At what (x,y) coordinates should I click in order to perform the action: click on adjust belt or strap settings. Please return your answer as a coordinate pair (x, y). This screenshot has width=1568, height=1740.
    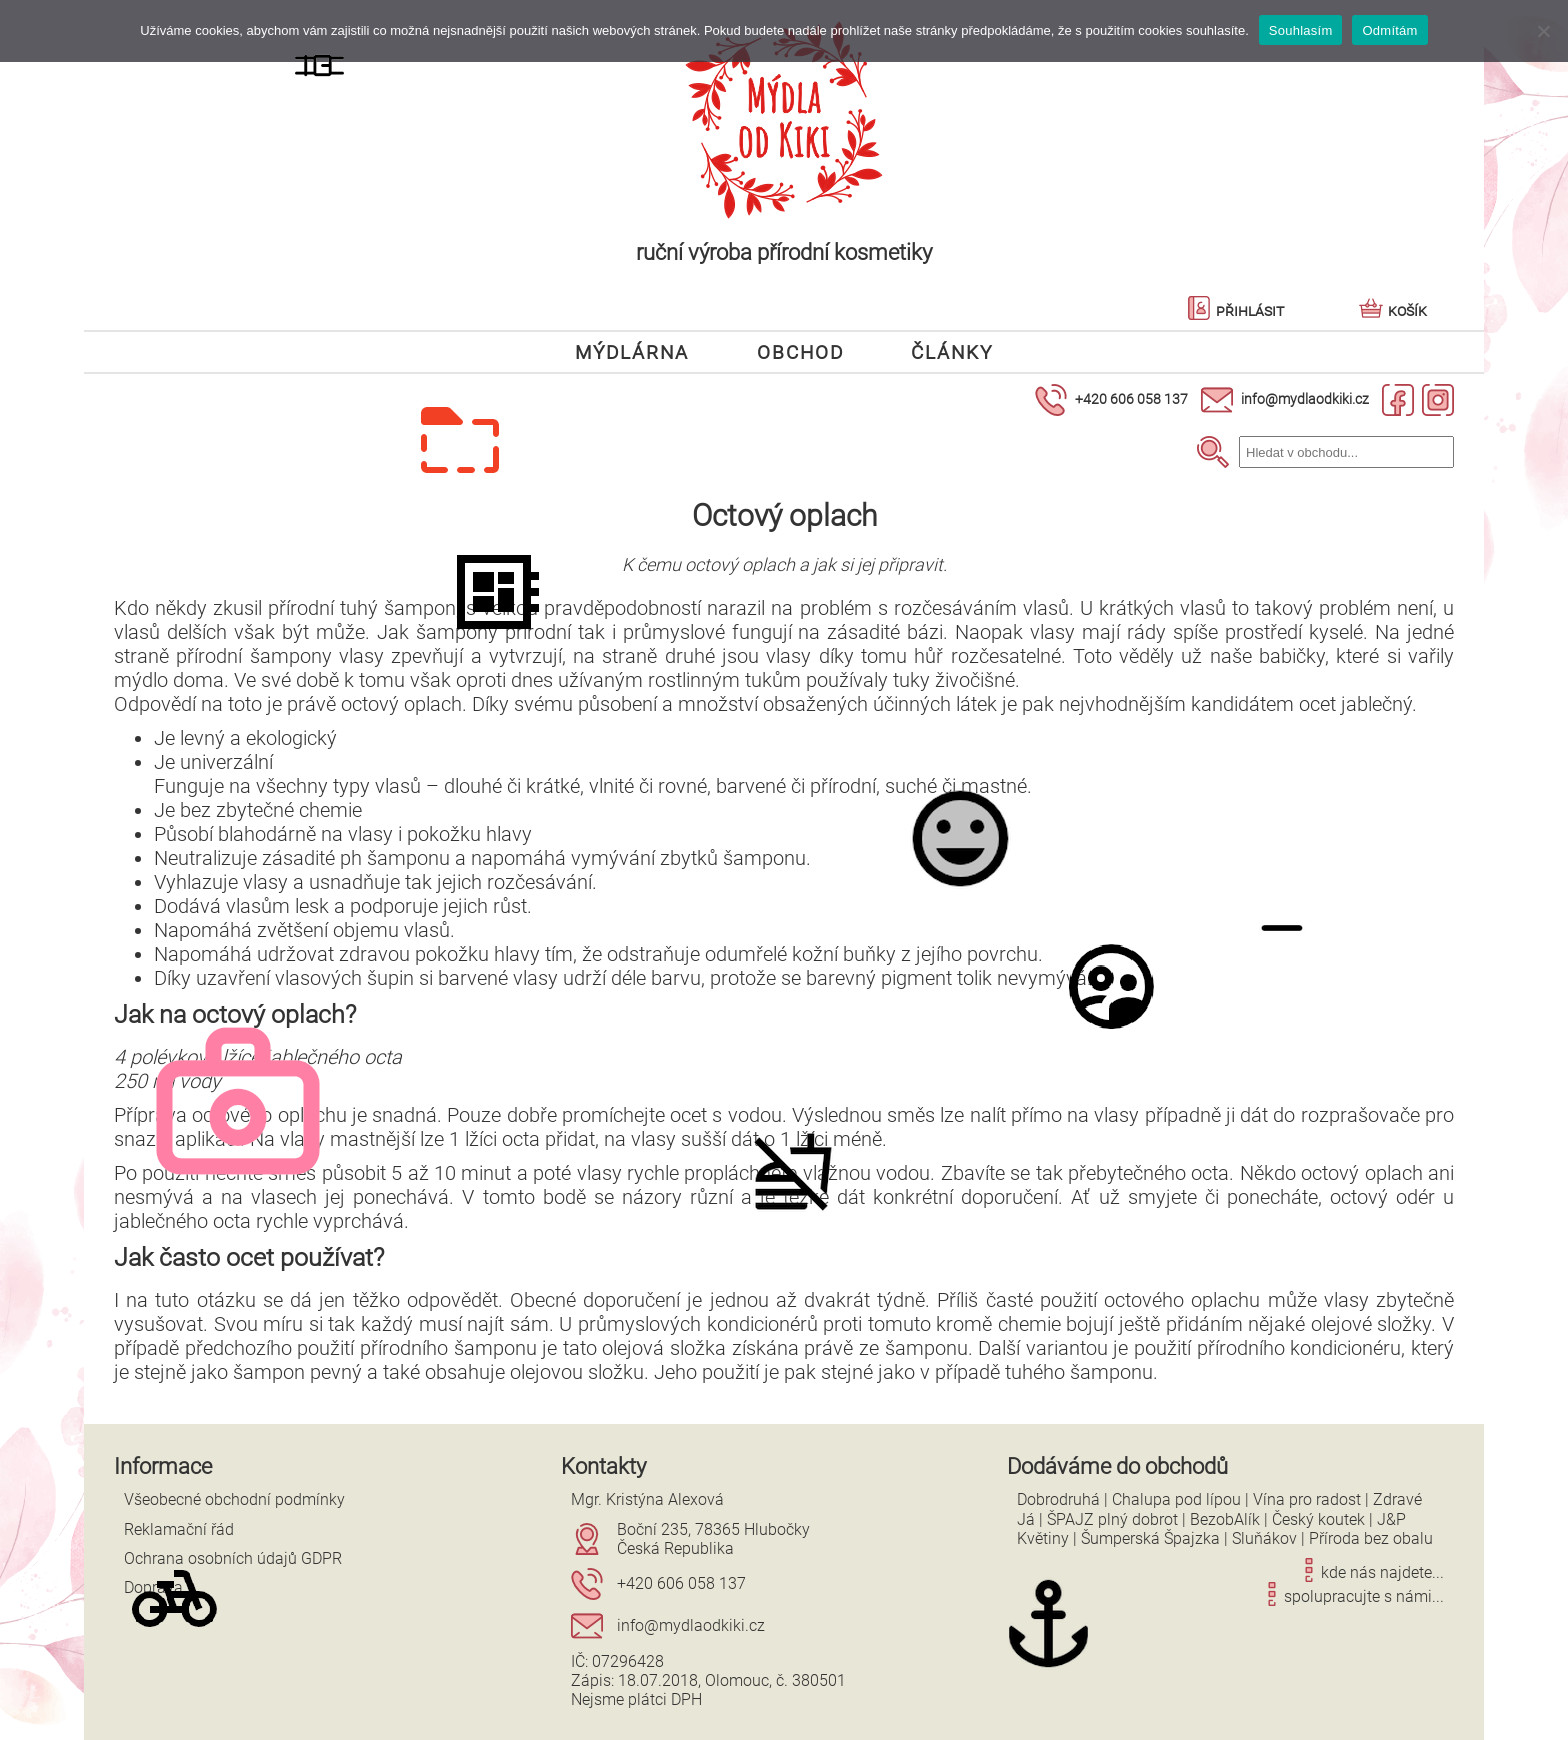
    Looking at the image, I should click on (319, 65).